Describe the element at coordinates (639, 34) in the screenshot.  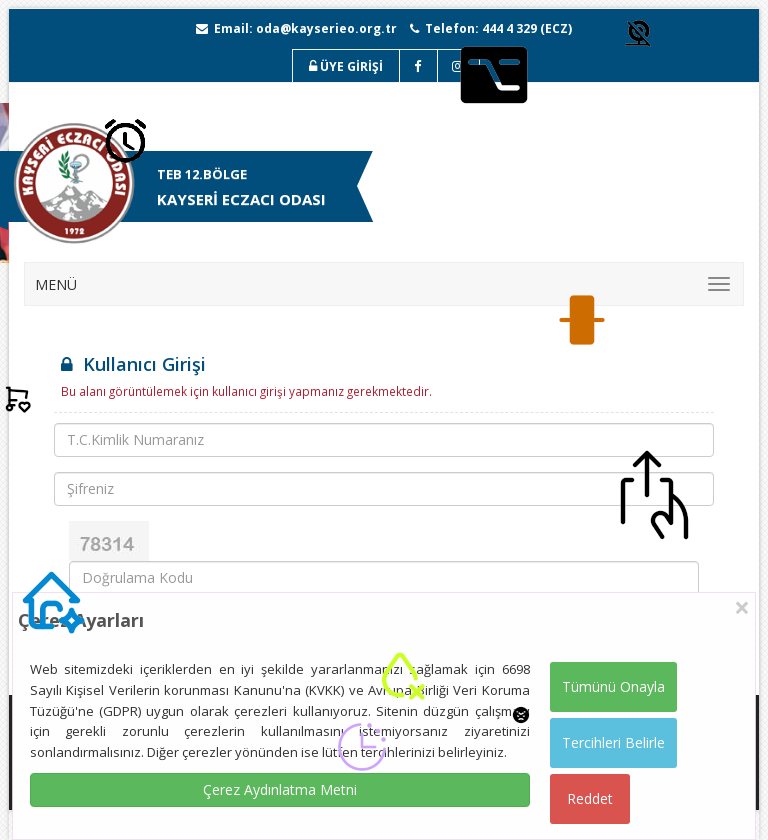
I see `camera is disabled or turned off` at that location.